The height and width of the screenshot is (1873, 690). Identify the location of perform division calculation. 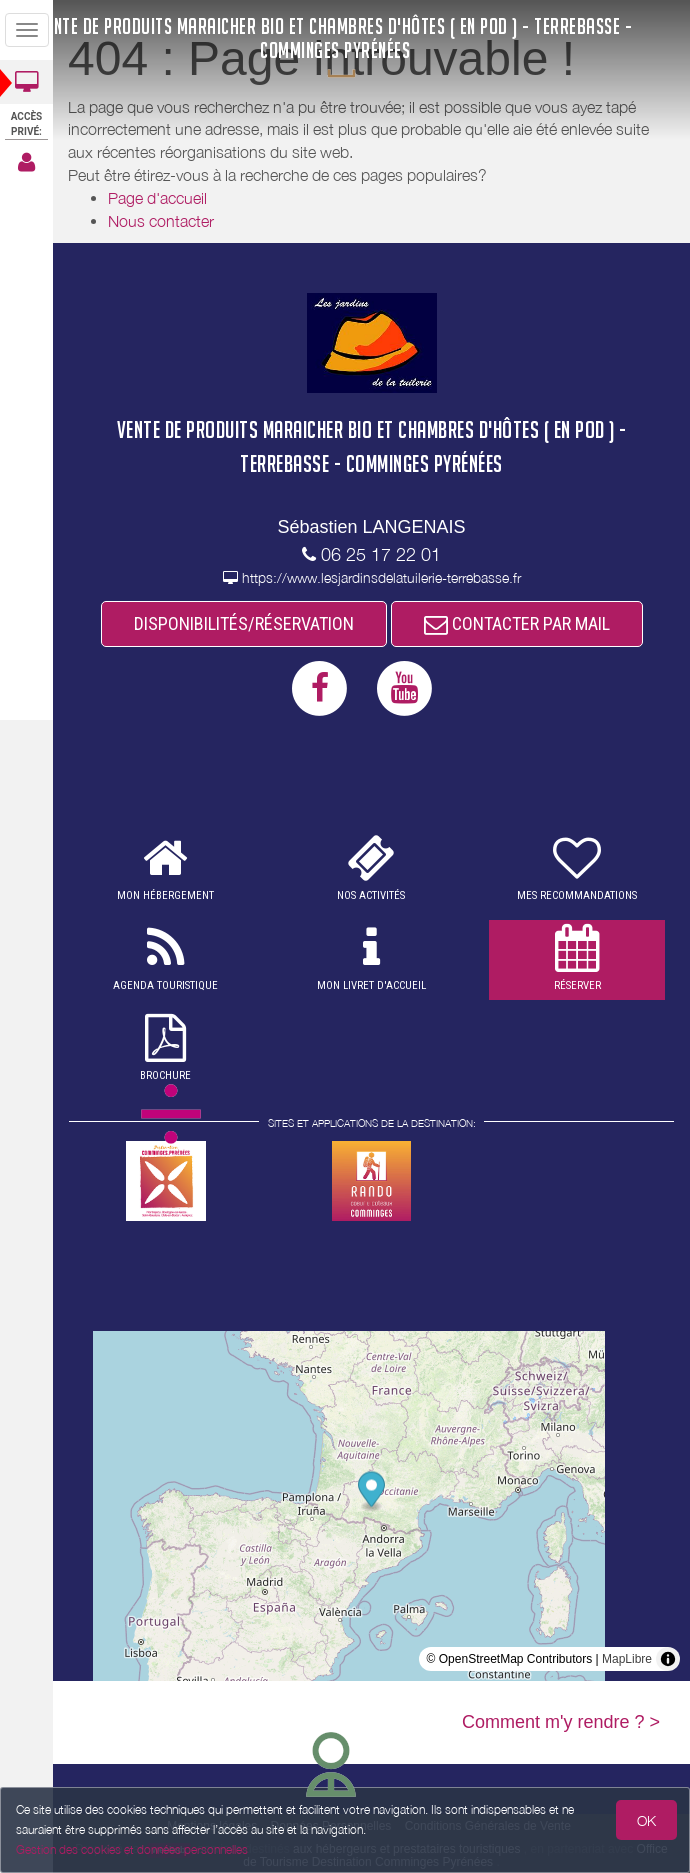
(171, 1114).